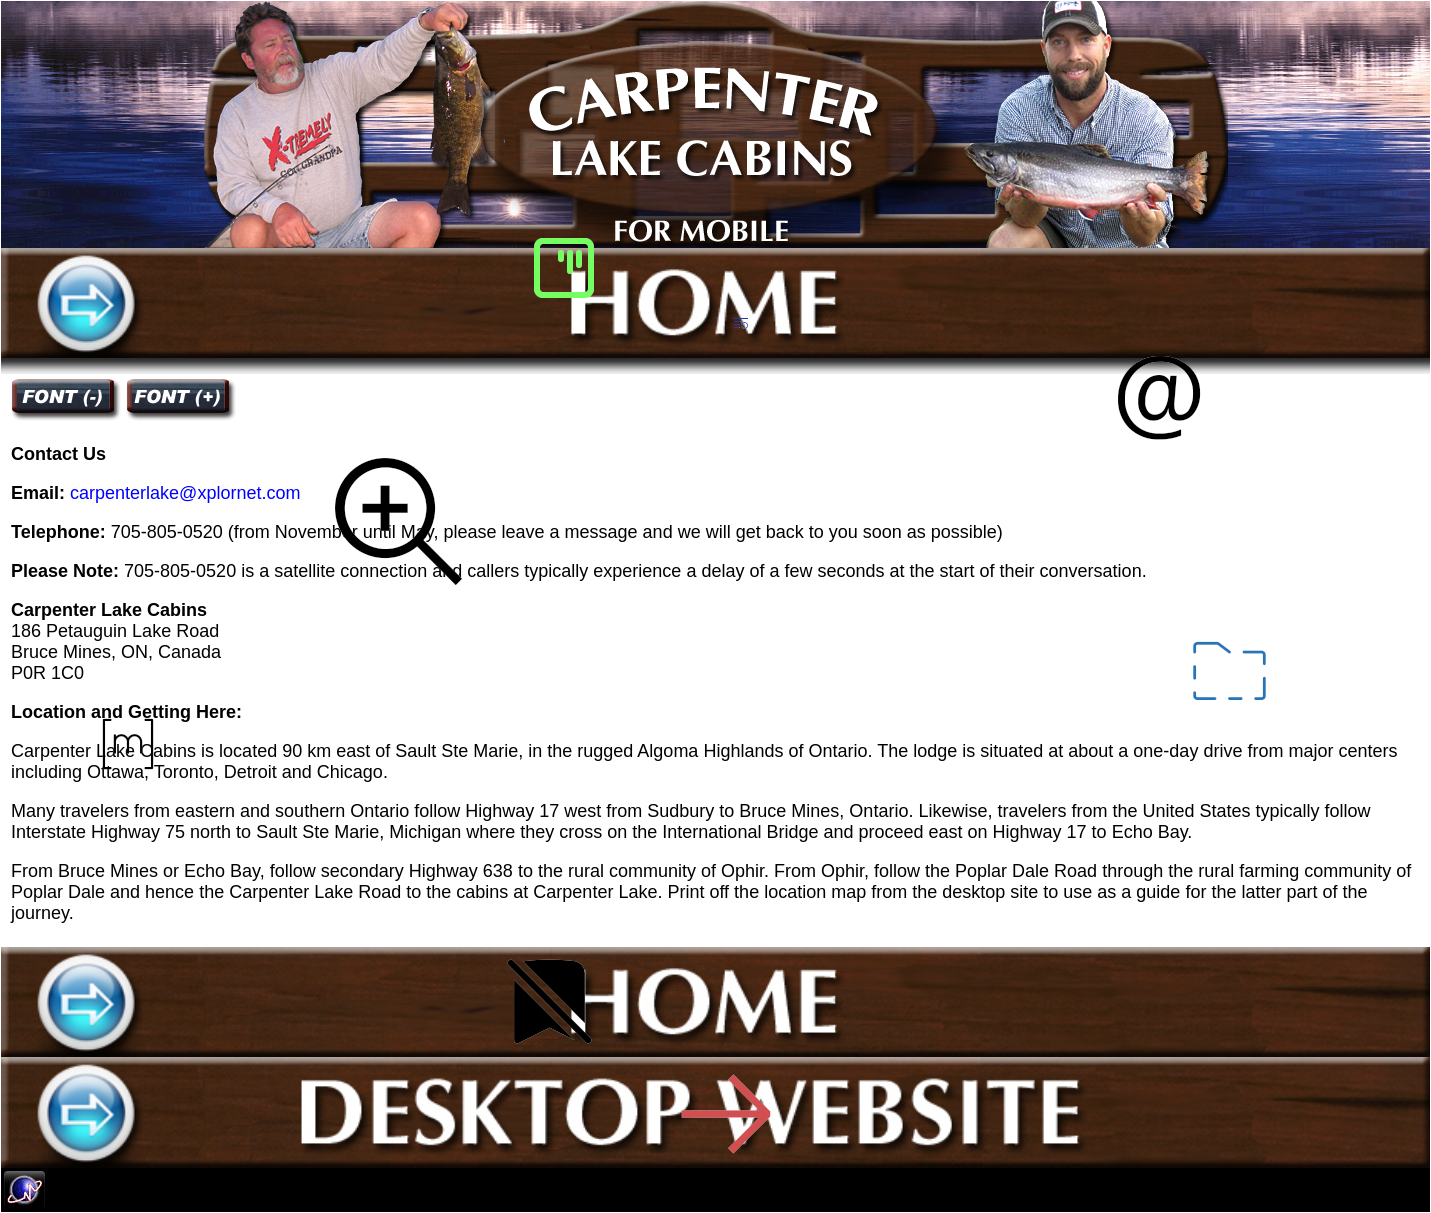  I want to click on navigate to the next item or screen, so click(726, 1110).